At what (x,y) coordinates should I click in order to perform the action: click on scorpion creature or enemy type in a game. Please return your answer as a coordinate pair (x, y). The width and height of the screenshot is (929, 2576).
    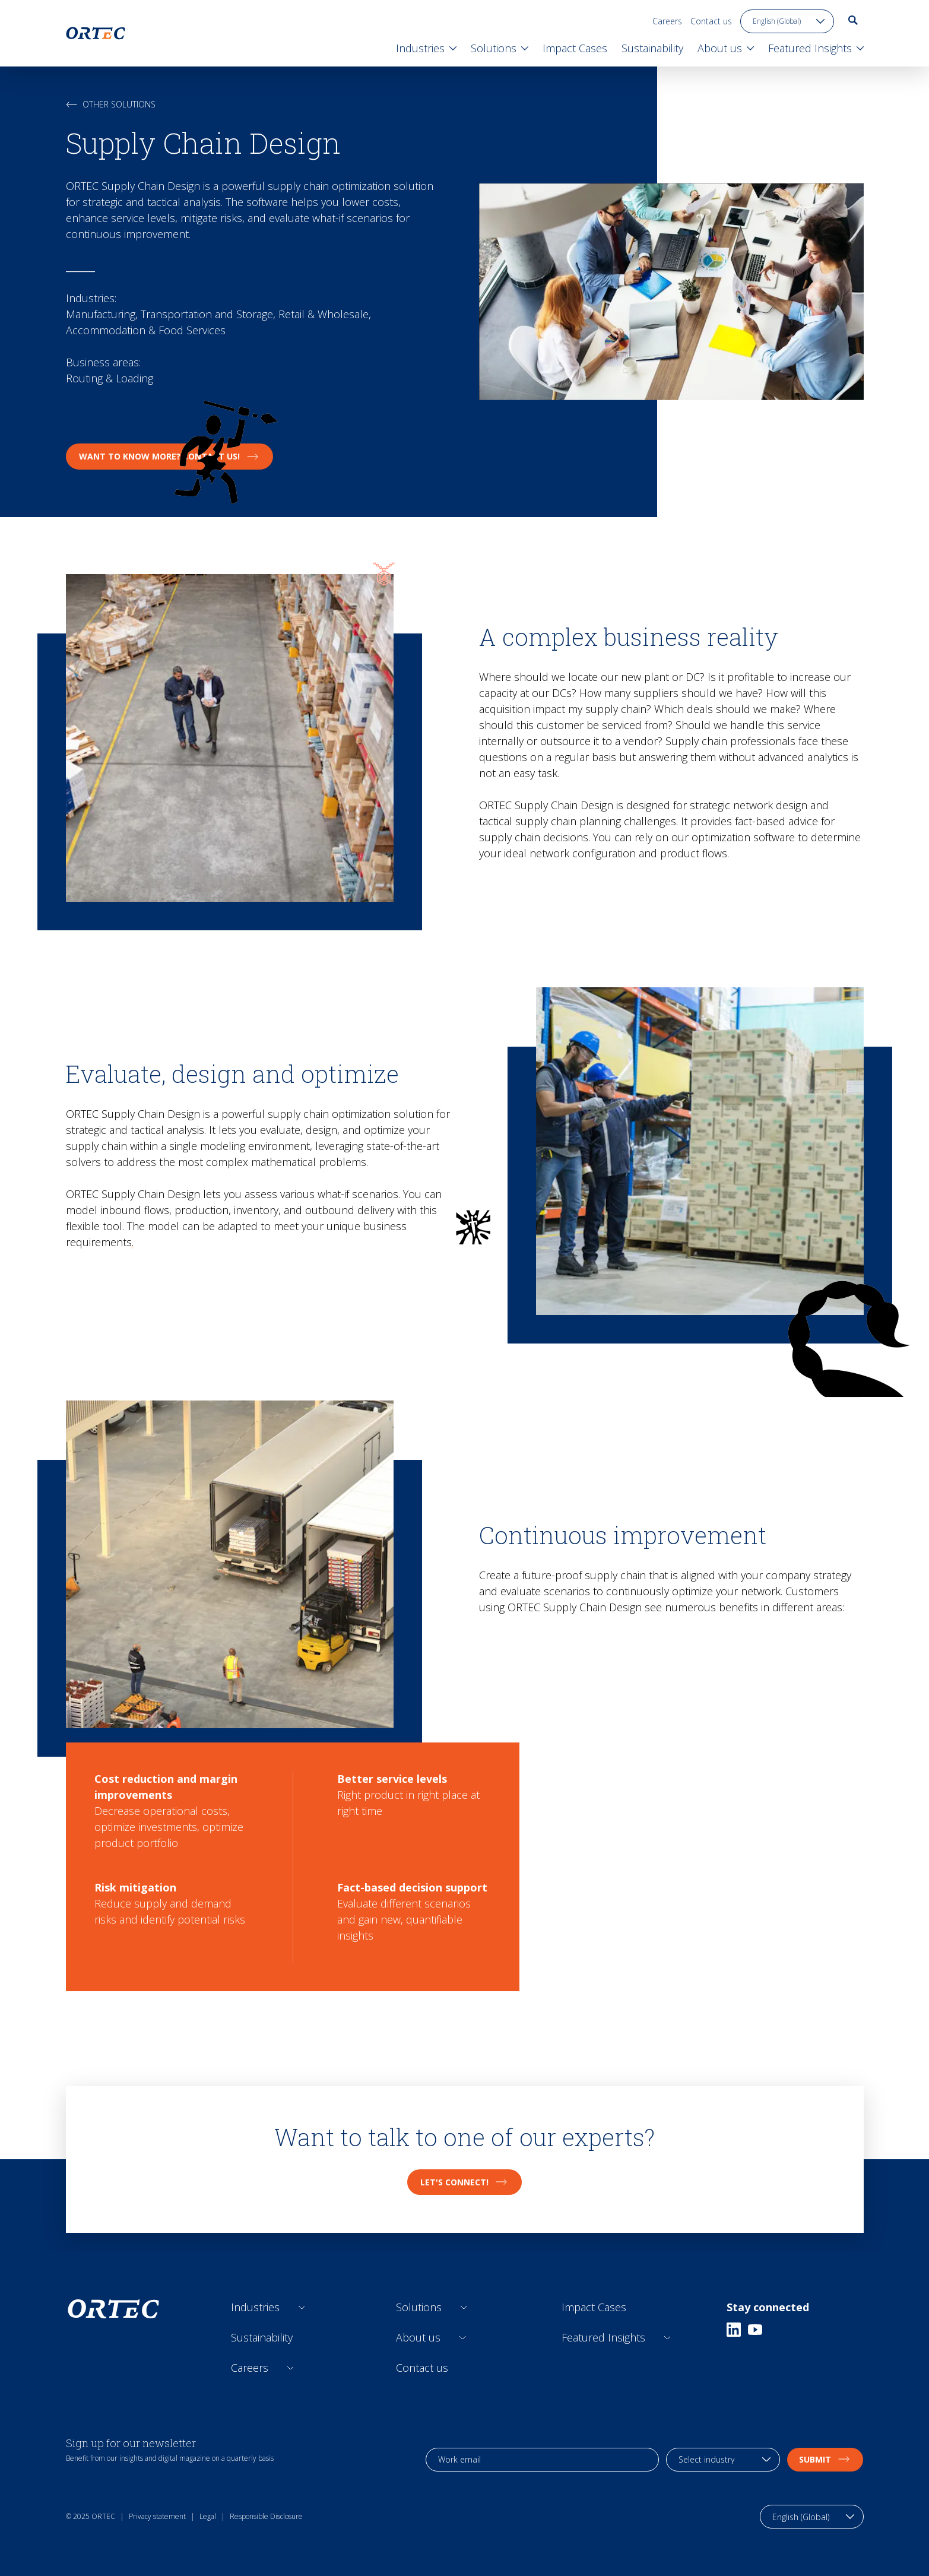
    Looking at the image, I should click on (848, 1335).